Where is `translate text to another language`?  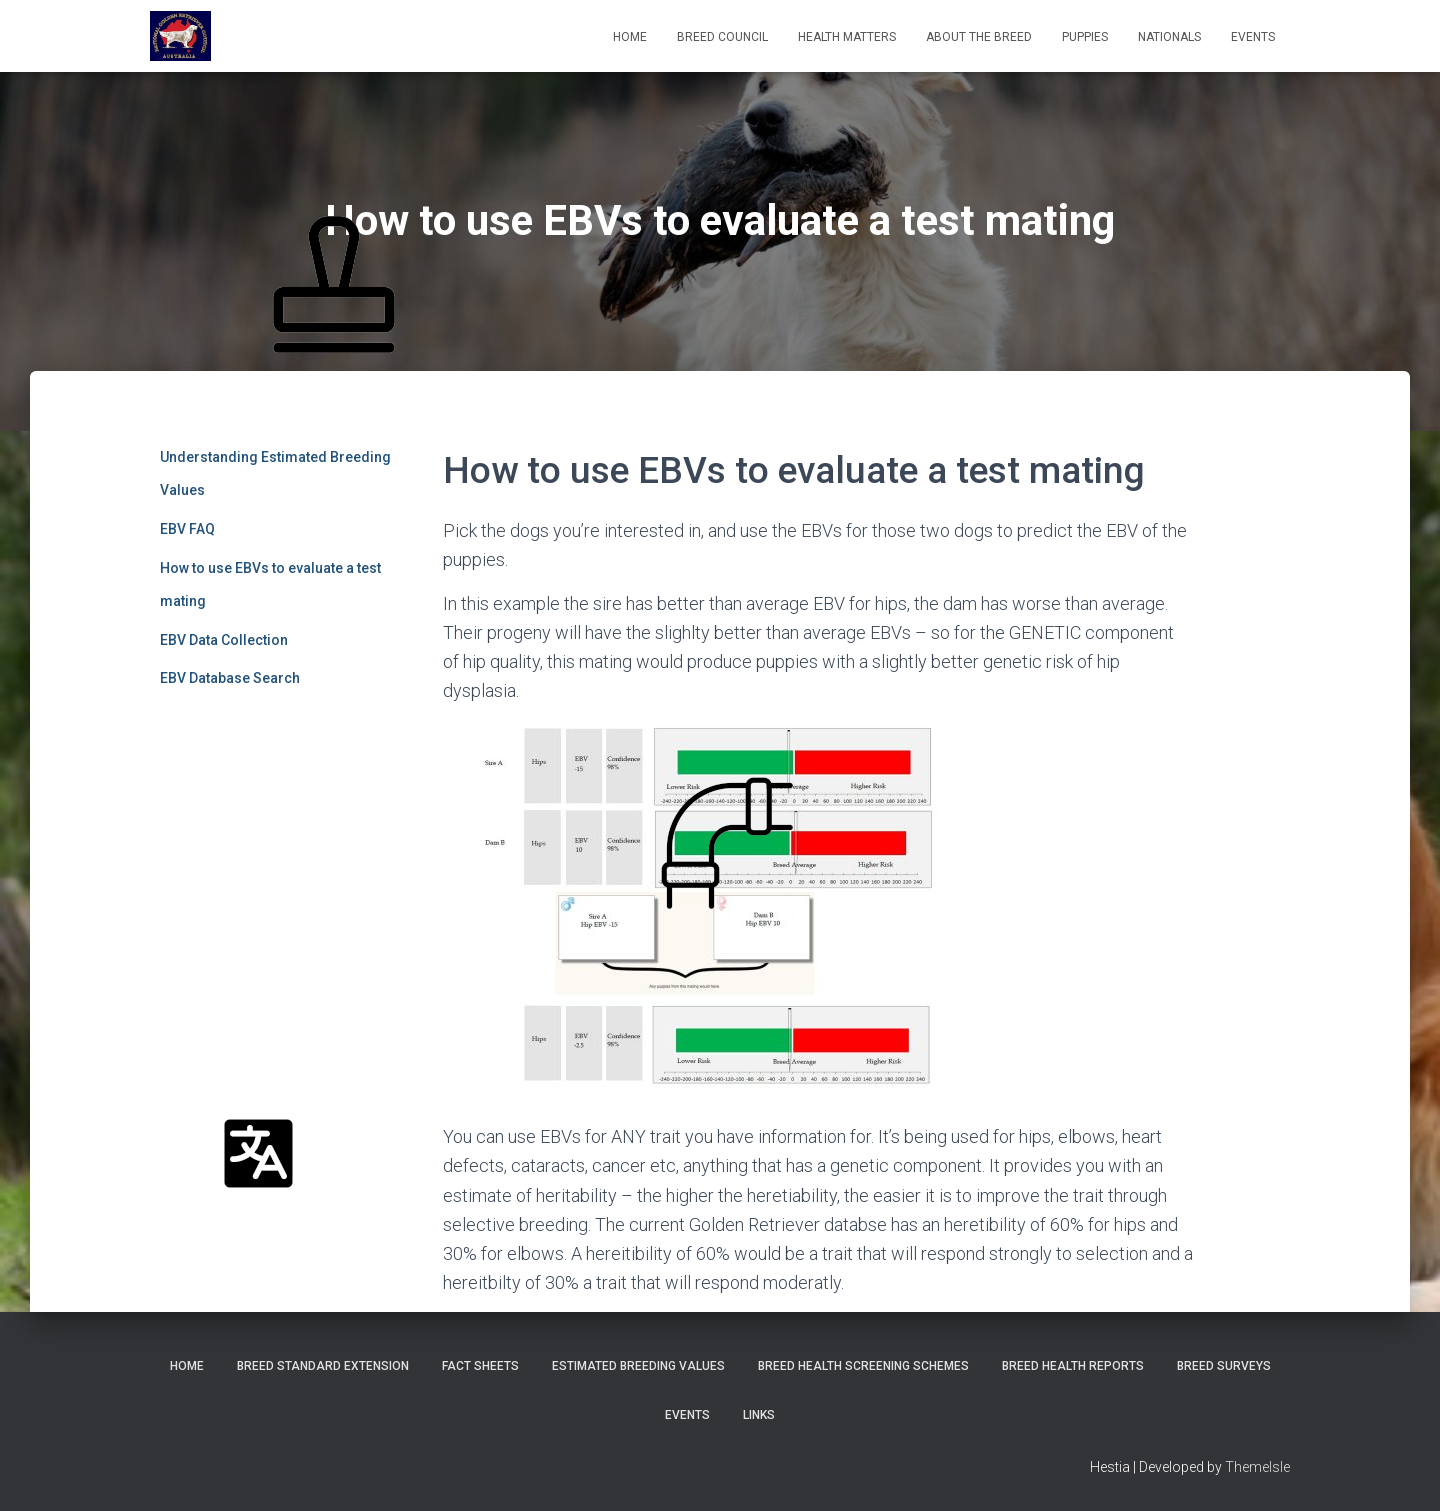 translate text to another language is located at coordinates (258, 1153).